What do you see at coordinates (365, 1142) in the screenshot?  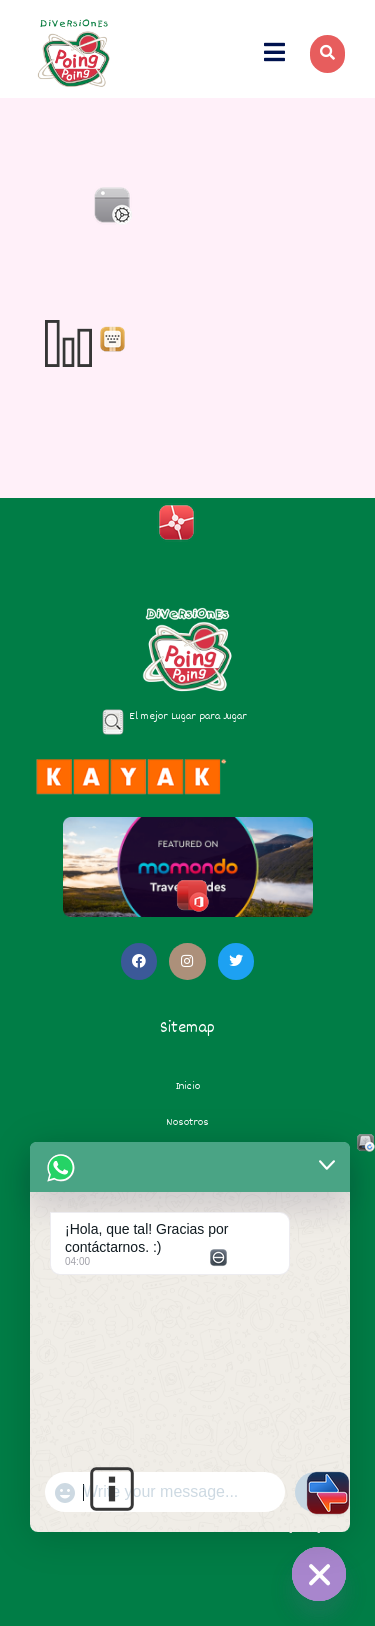 I see `format or erase a USB drive` at bounding box center [365, 1142].